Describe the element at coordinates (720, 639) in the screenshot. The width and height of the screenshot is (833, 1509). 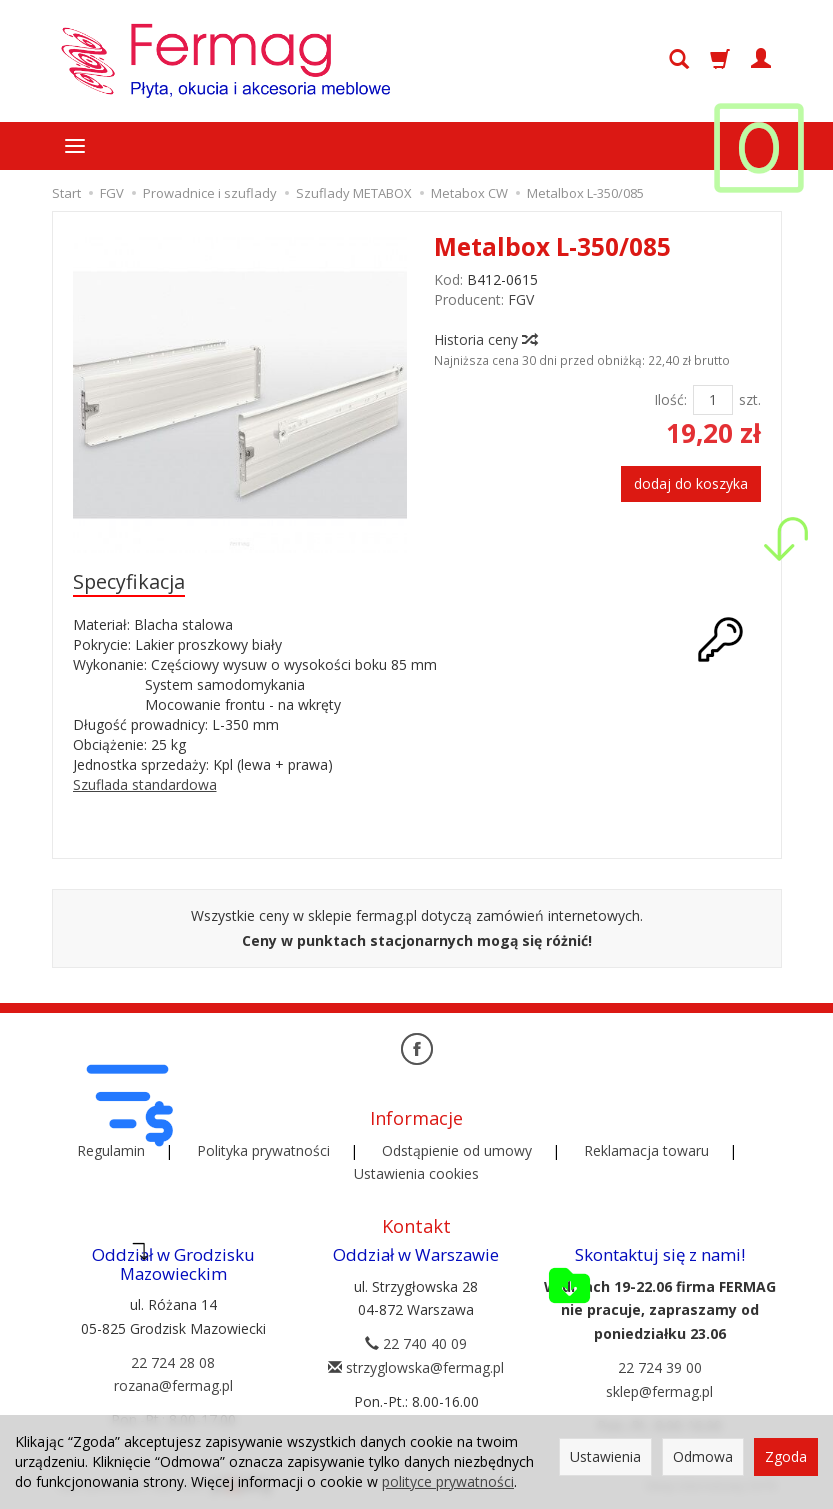
I see `access security or authentication settings` at that location.